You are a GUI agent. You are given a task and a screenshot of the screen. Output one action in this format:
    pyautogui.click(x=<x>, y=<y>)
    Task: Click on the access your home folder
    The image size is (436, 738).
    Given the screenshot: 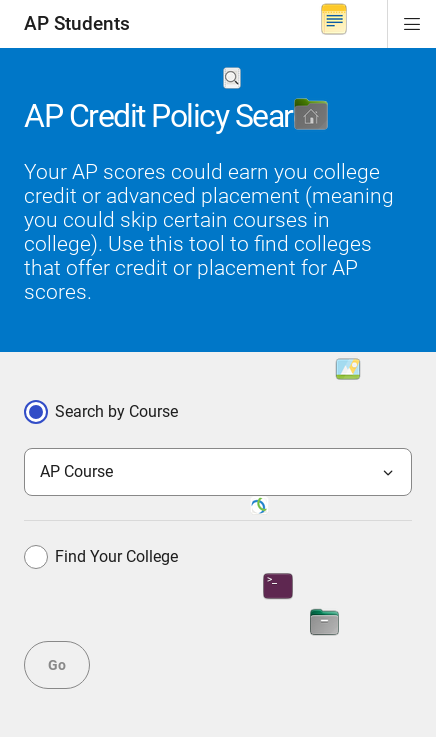 What is the action you would take?
    pyautogui.click(x=311, y=114)
    